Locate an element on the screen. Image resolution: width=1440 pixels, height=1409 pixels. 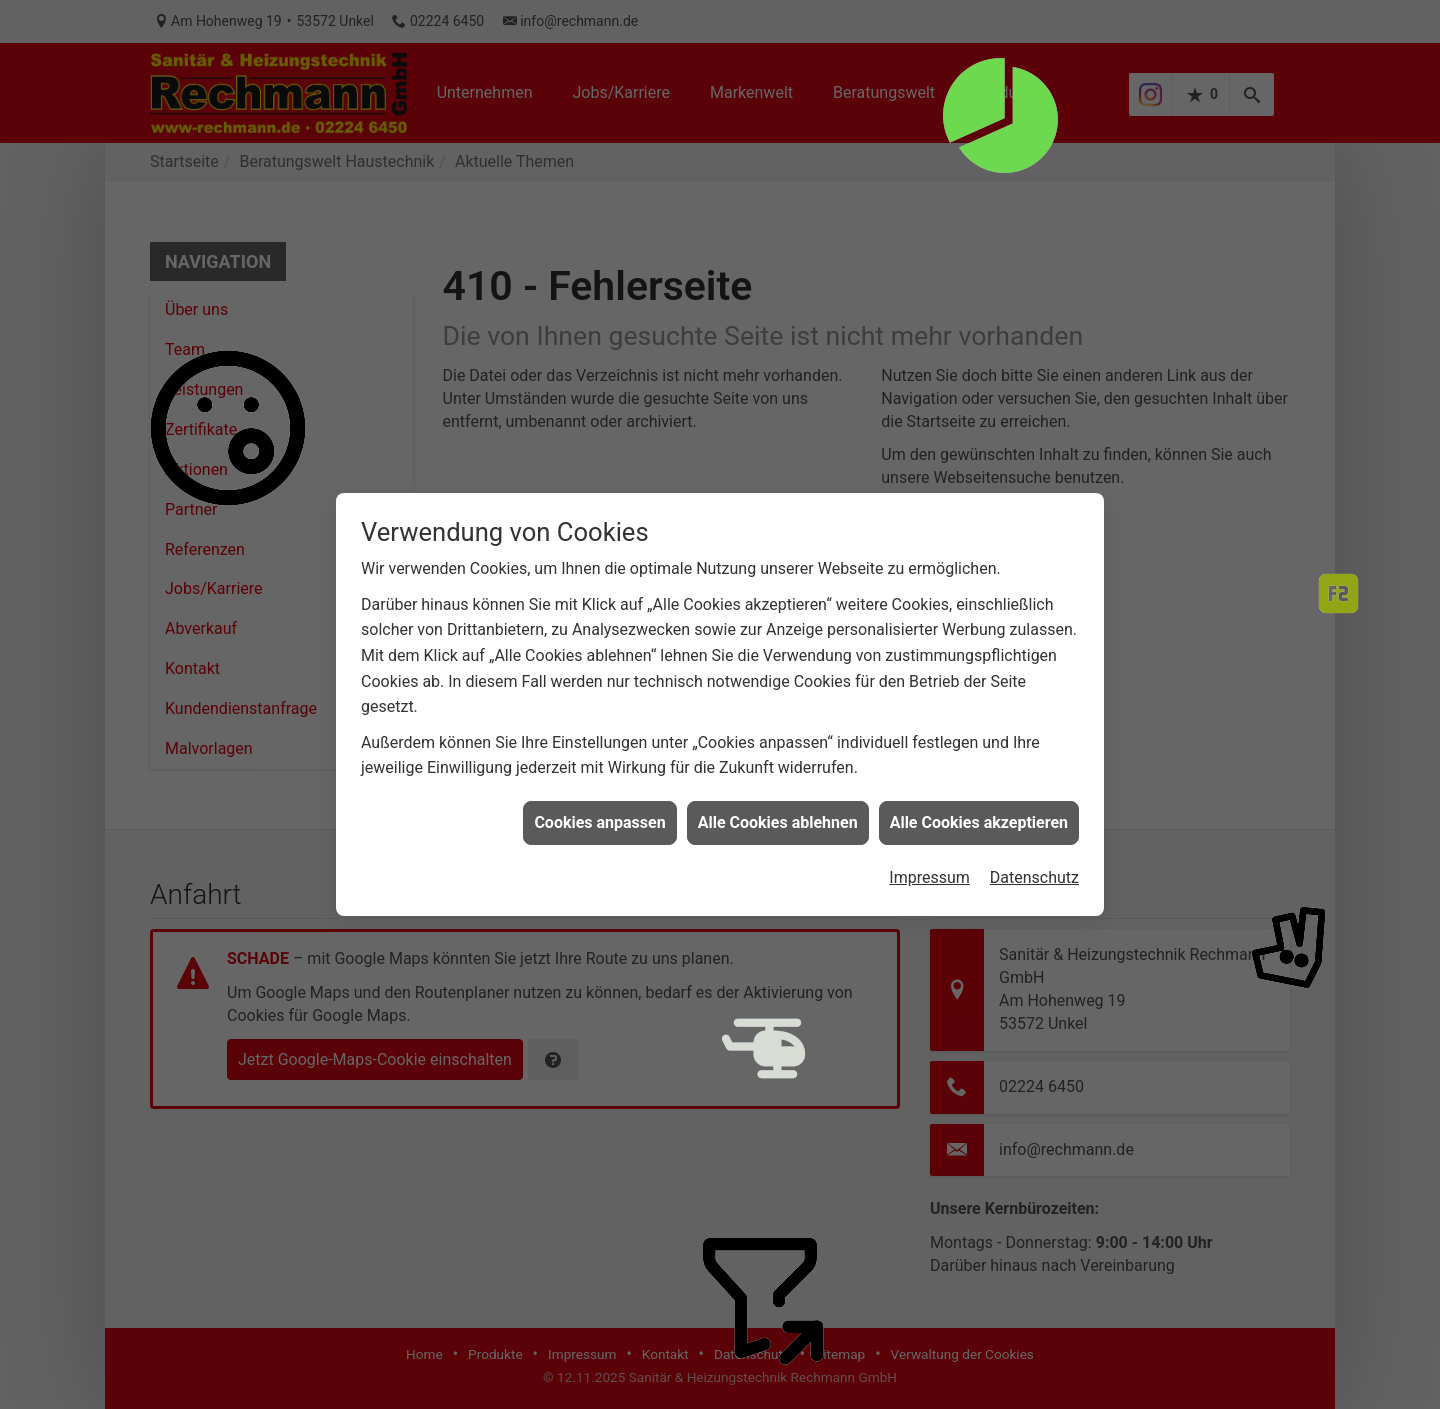
access helicopter or air transport options is located at coordinates (765, 1046).